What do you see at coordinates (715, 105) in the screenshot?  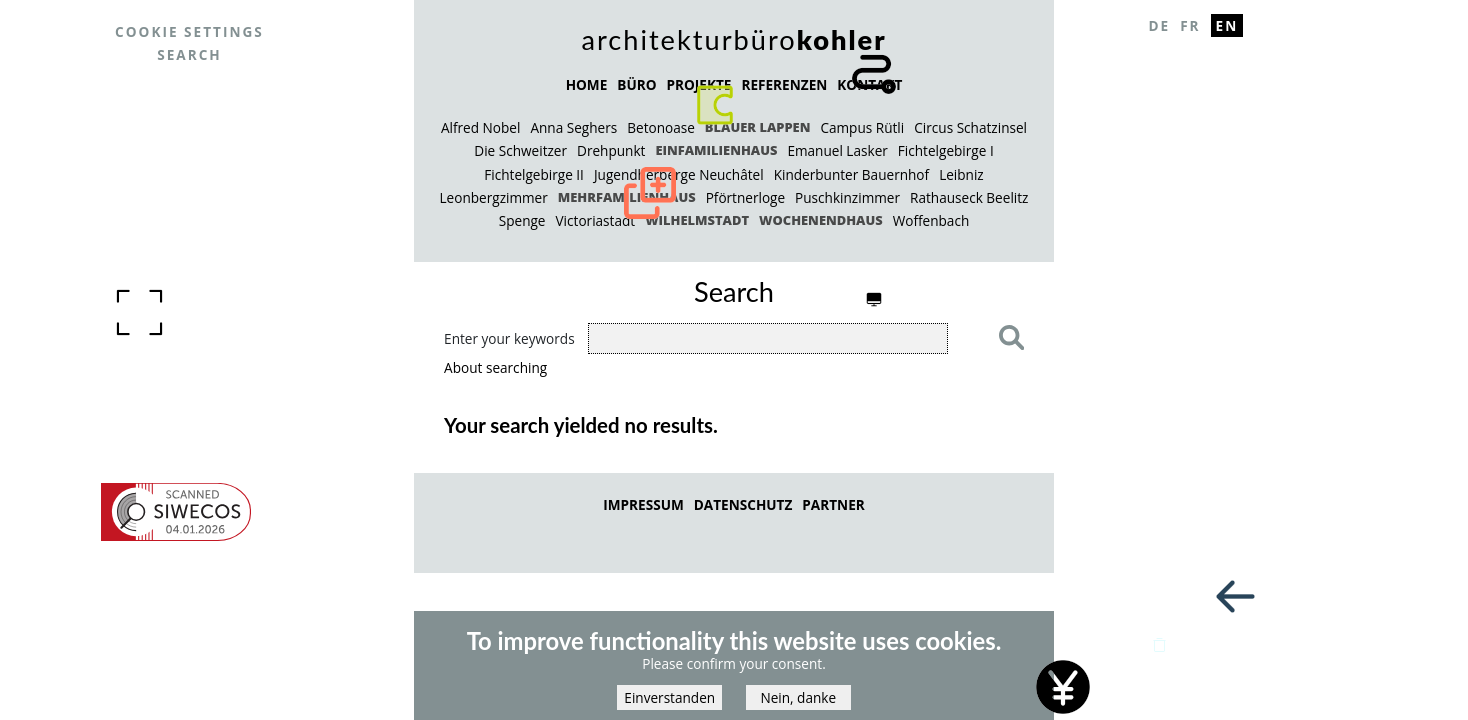 I see `open coda document app` at bounding box center [715, 105].